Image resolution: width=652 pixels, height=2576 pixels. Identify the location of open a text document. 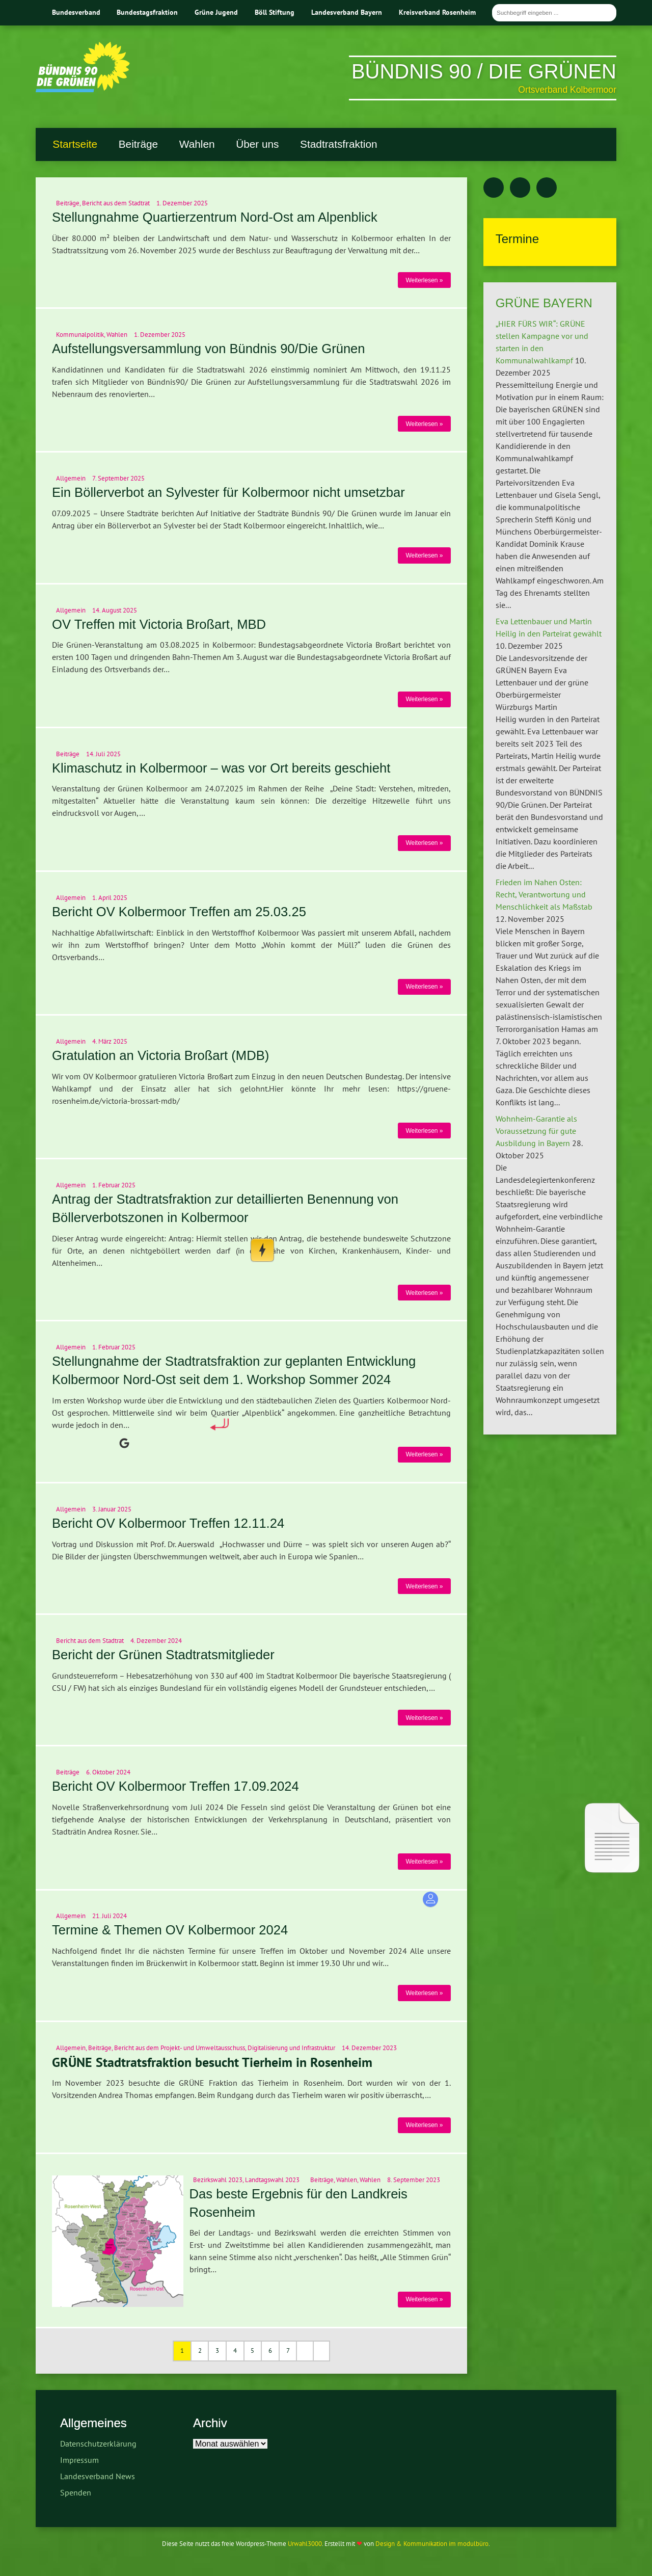
(612, 1838).